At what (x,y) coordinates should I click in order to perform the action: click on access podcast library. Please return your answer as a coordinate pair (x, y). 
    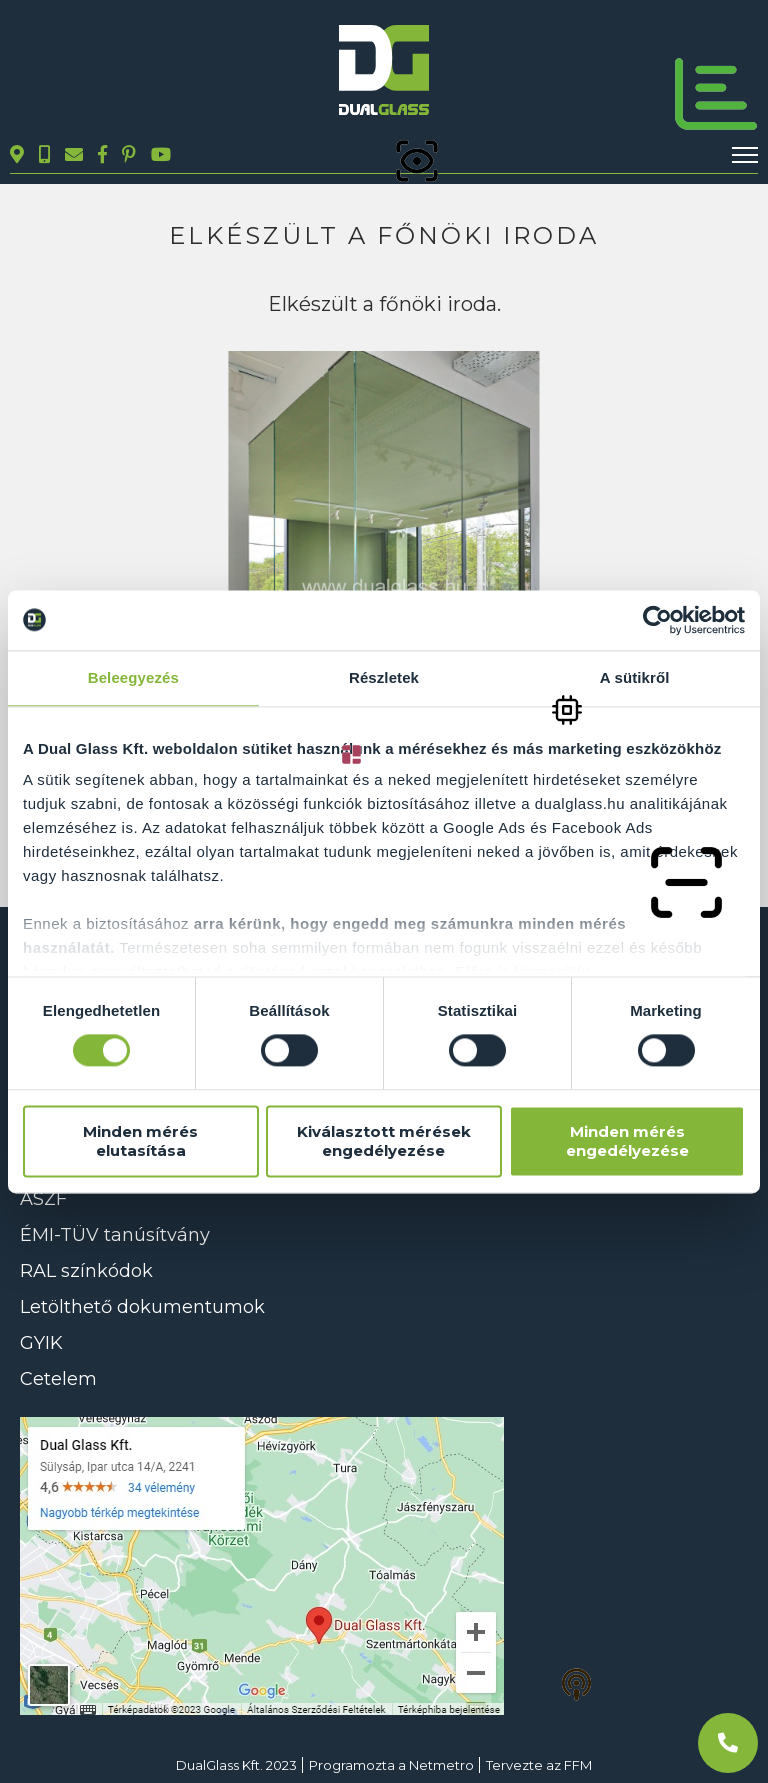
    Looking at the image, I should click on (576, 1684).